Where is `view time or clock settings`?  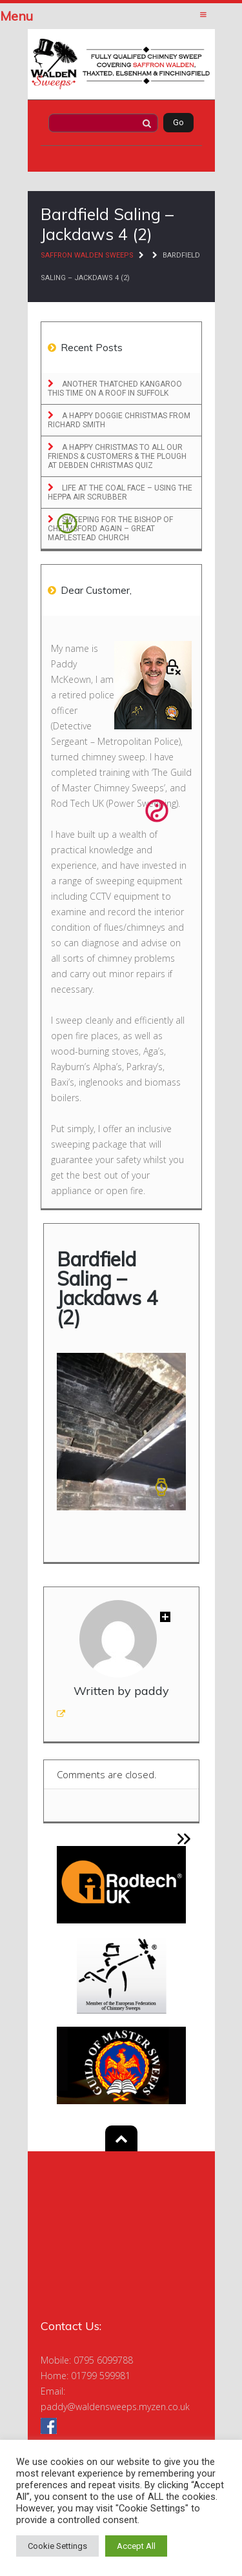
view time or clock settings is located at coordinates (161, 1487).